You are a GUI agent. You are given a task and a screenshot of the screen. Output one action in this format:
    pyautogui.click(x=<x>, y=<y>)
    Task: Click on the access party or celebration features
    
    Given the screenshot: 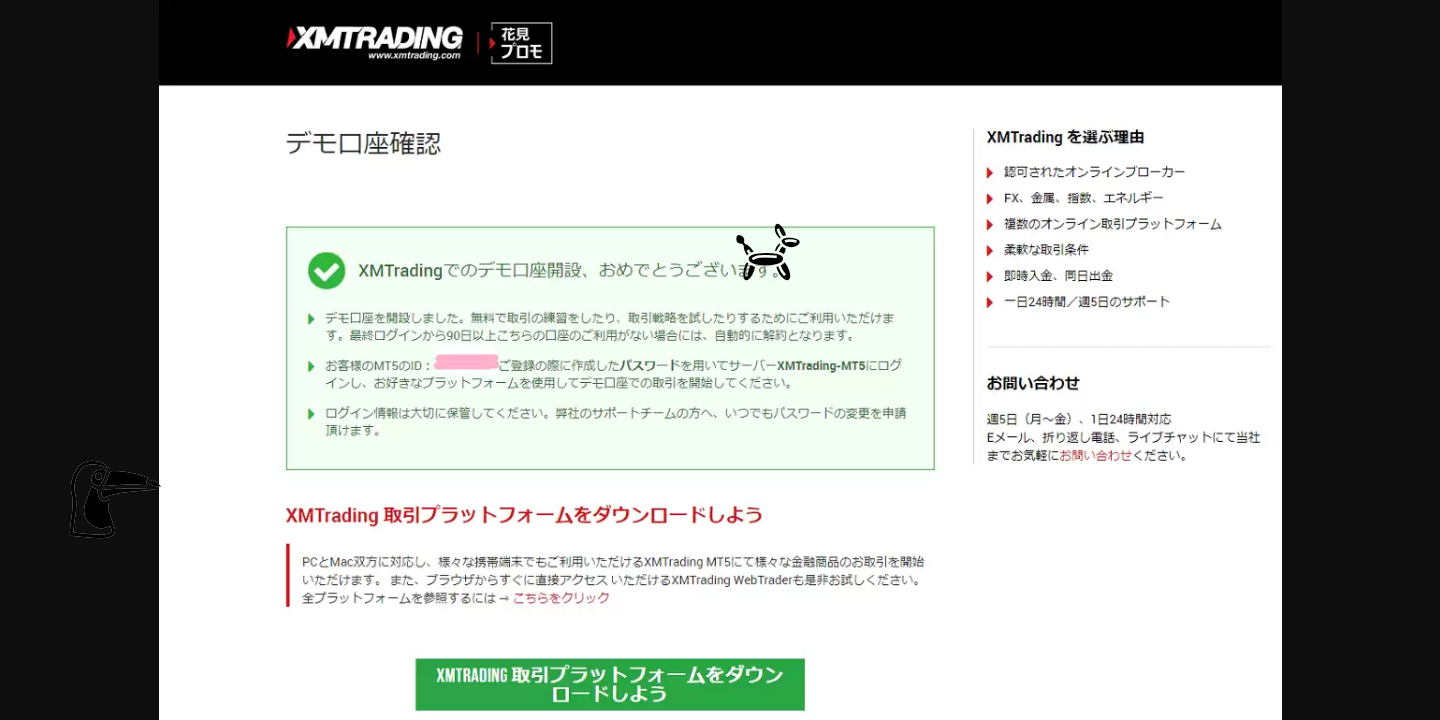 What is the action you would take?
    pyautogui.click(x=768, y=252)
    